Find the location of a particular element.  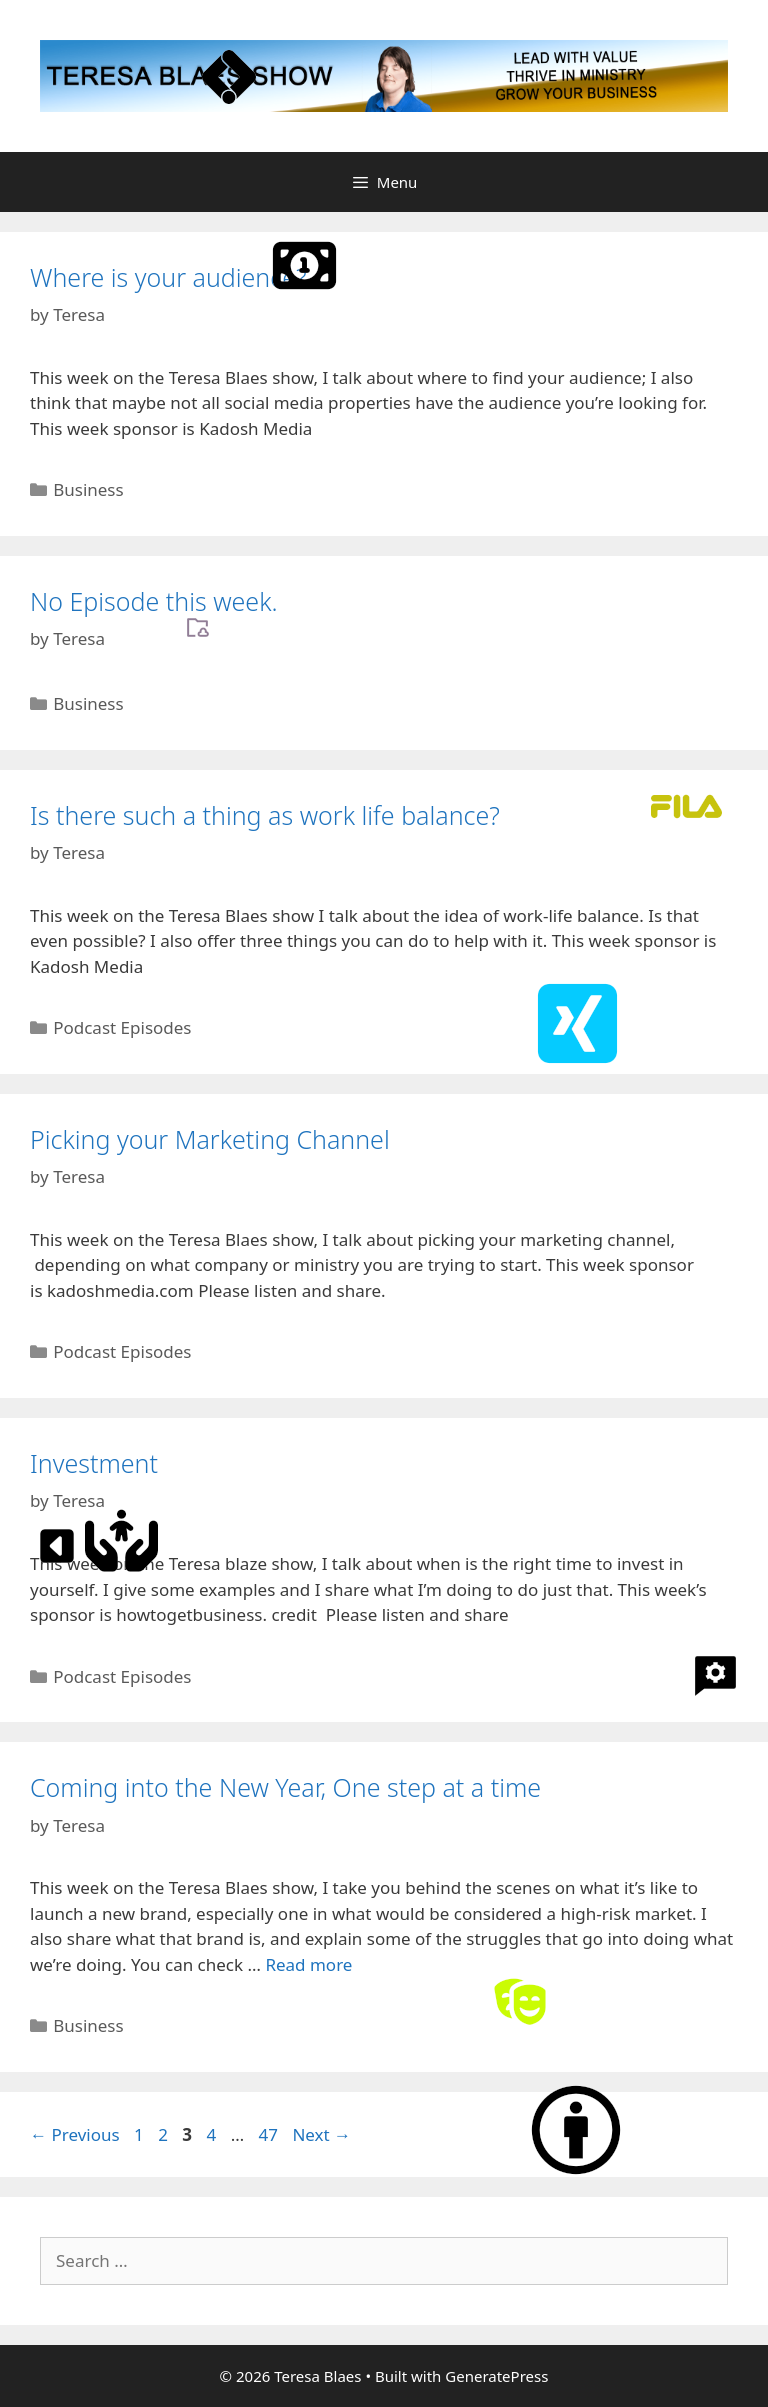

creative commons attribution license indicator is located at coordinates (576, 2130).